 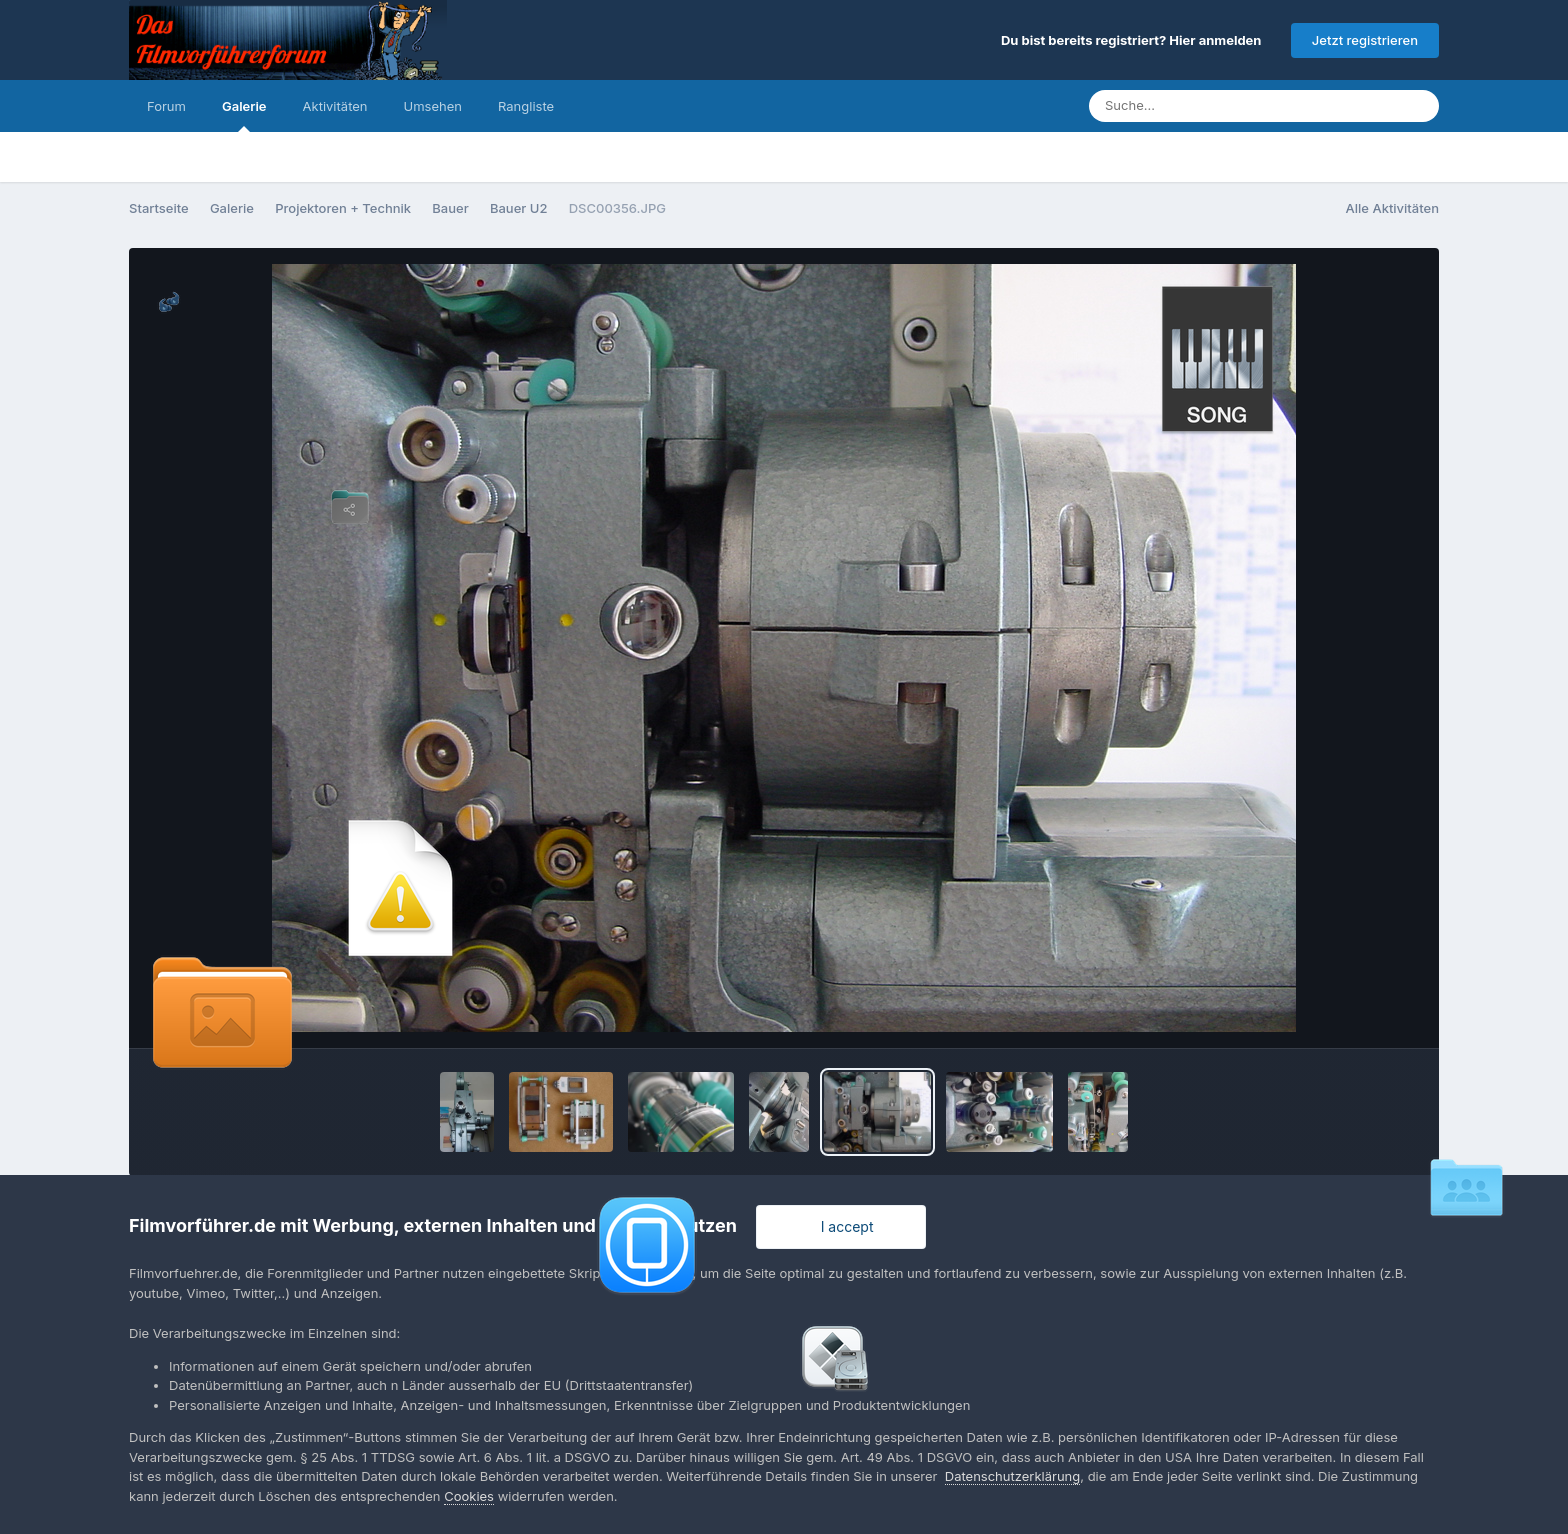 What do you see at coordinates (832, 1356) in the screenshot?
I see `launch boot camp assistant to install windows on your mac` at bounding box center [832, 1356].